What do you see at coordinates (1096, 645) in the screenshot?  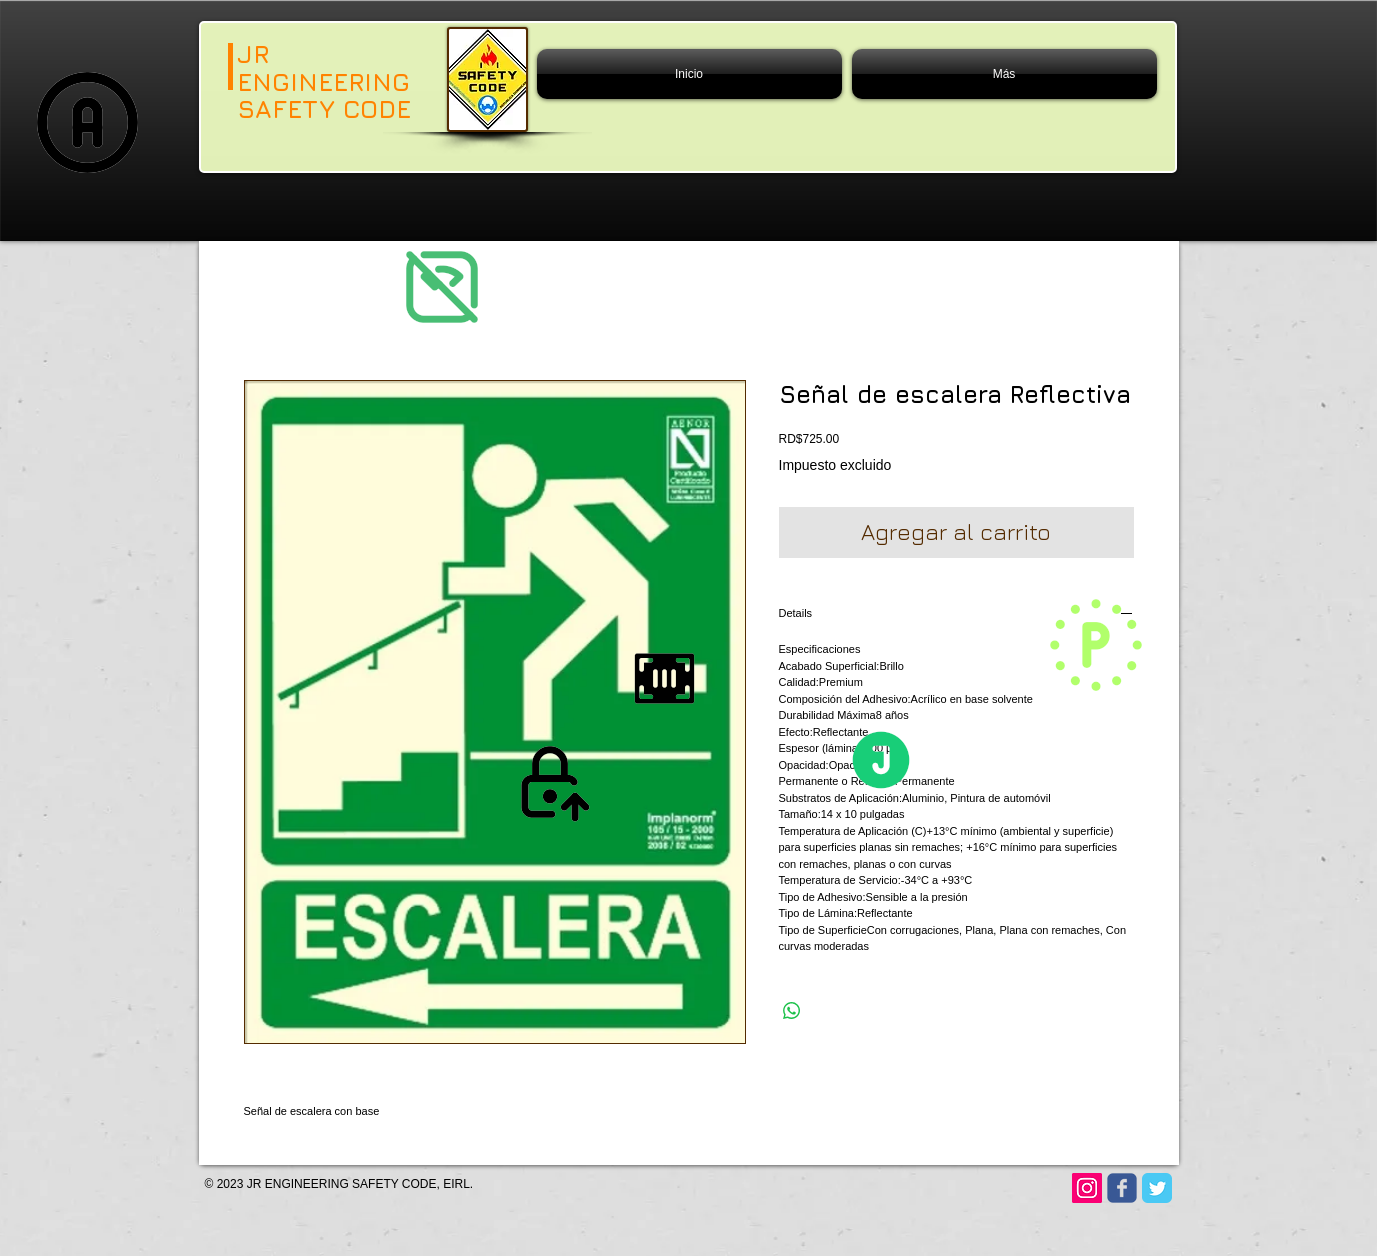 I see `indicates parking availability or location` at bounding box center [1096, 645].